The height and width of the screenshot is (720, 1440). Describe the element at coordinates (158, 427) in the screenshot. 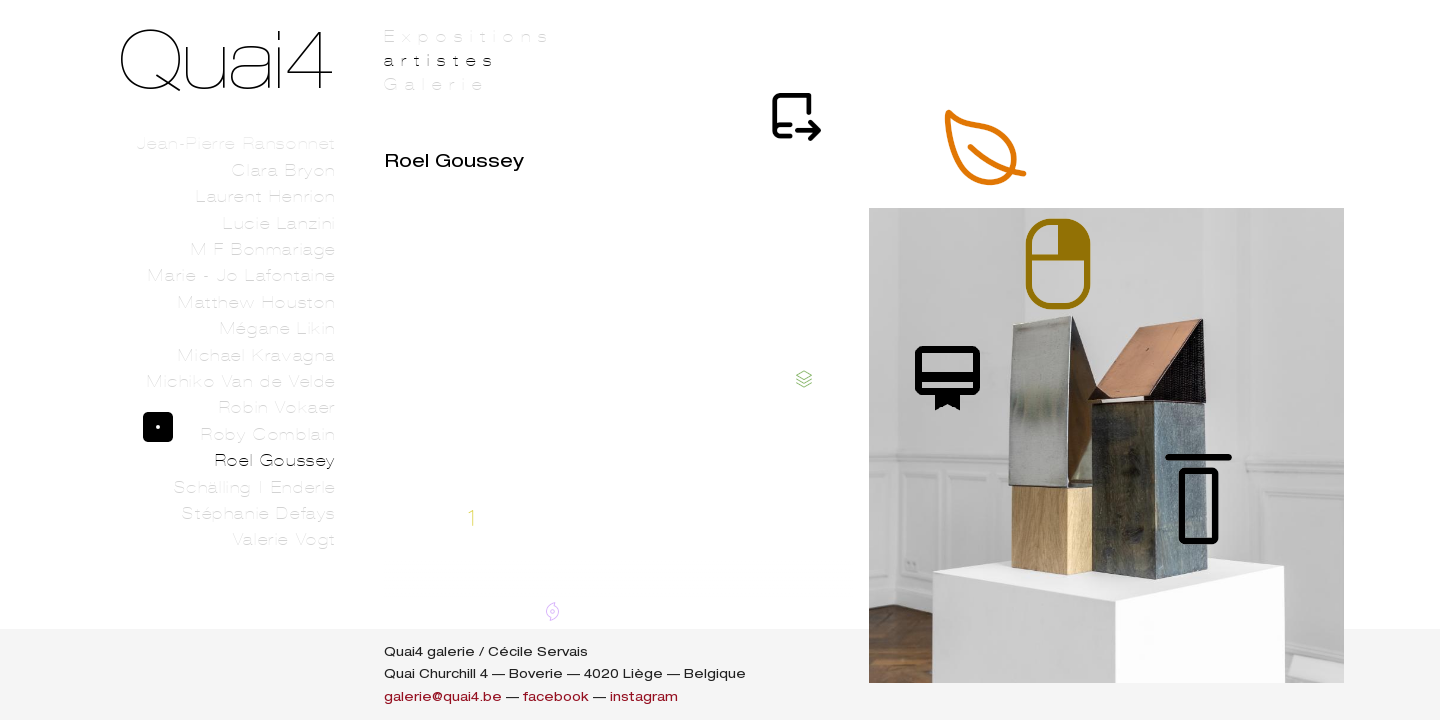

I see `indicates a roll result of one` at that location.